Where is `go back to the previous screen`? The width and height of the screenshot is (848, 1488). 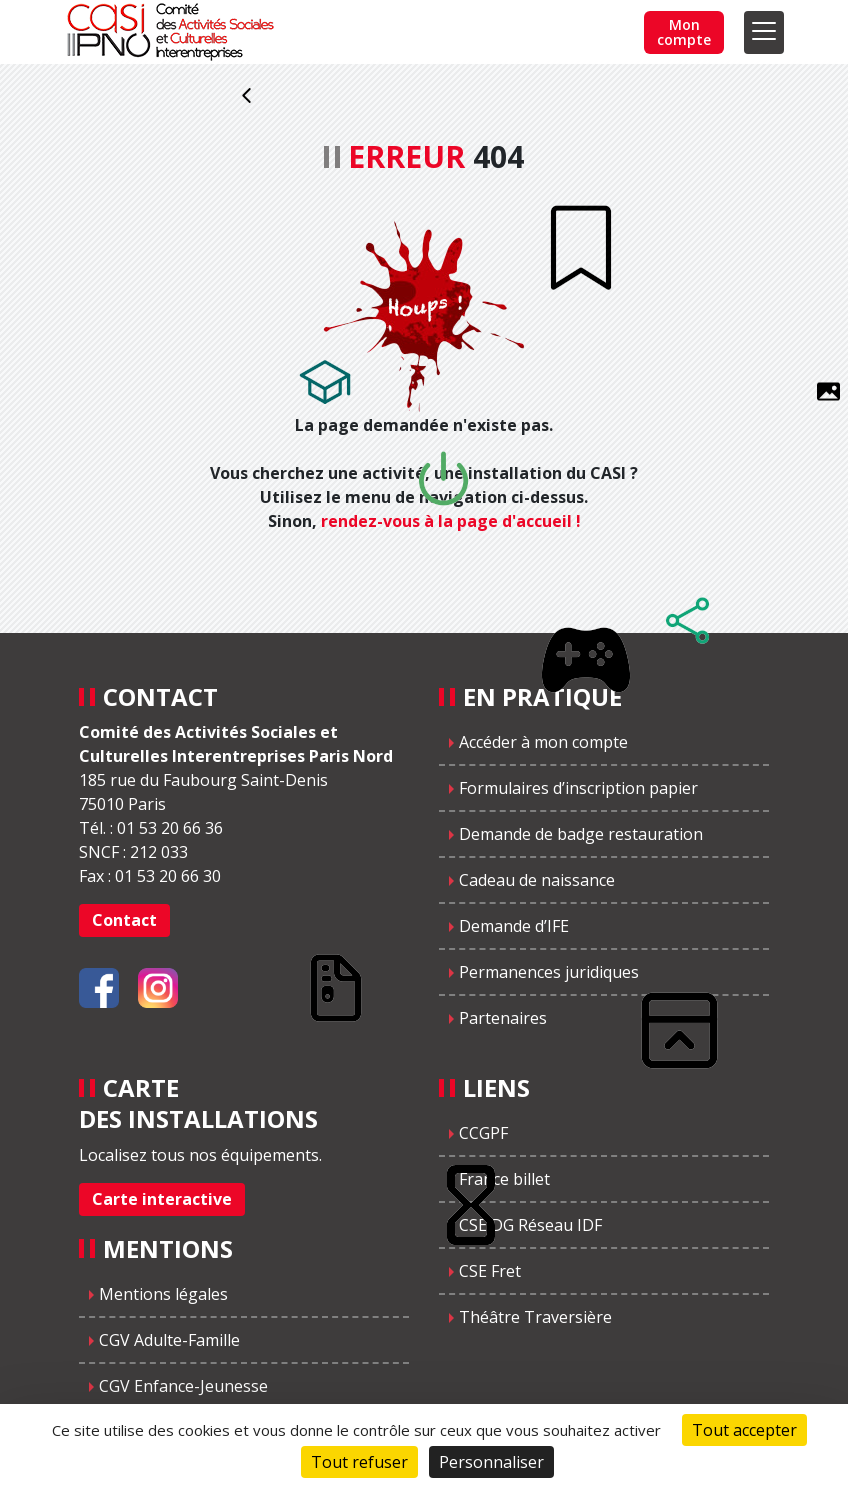
go back to the previous screen is located at coordinates (246, 95).